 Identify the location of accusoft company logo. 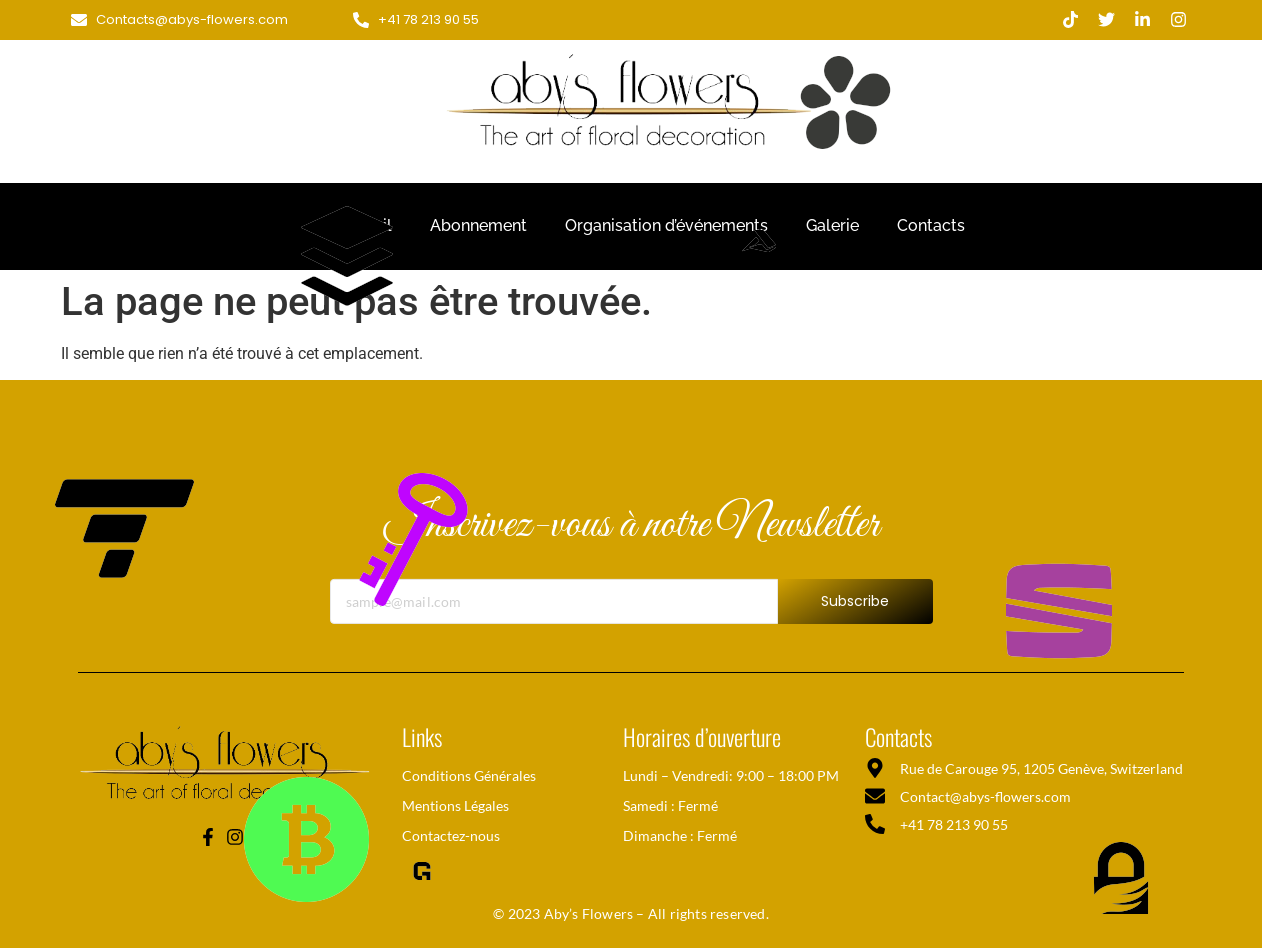
(759, 241).